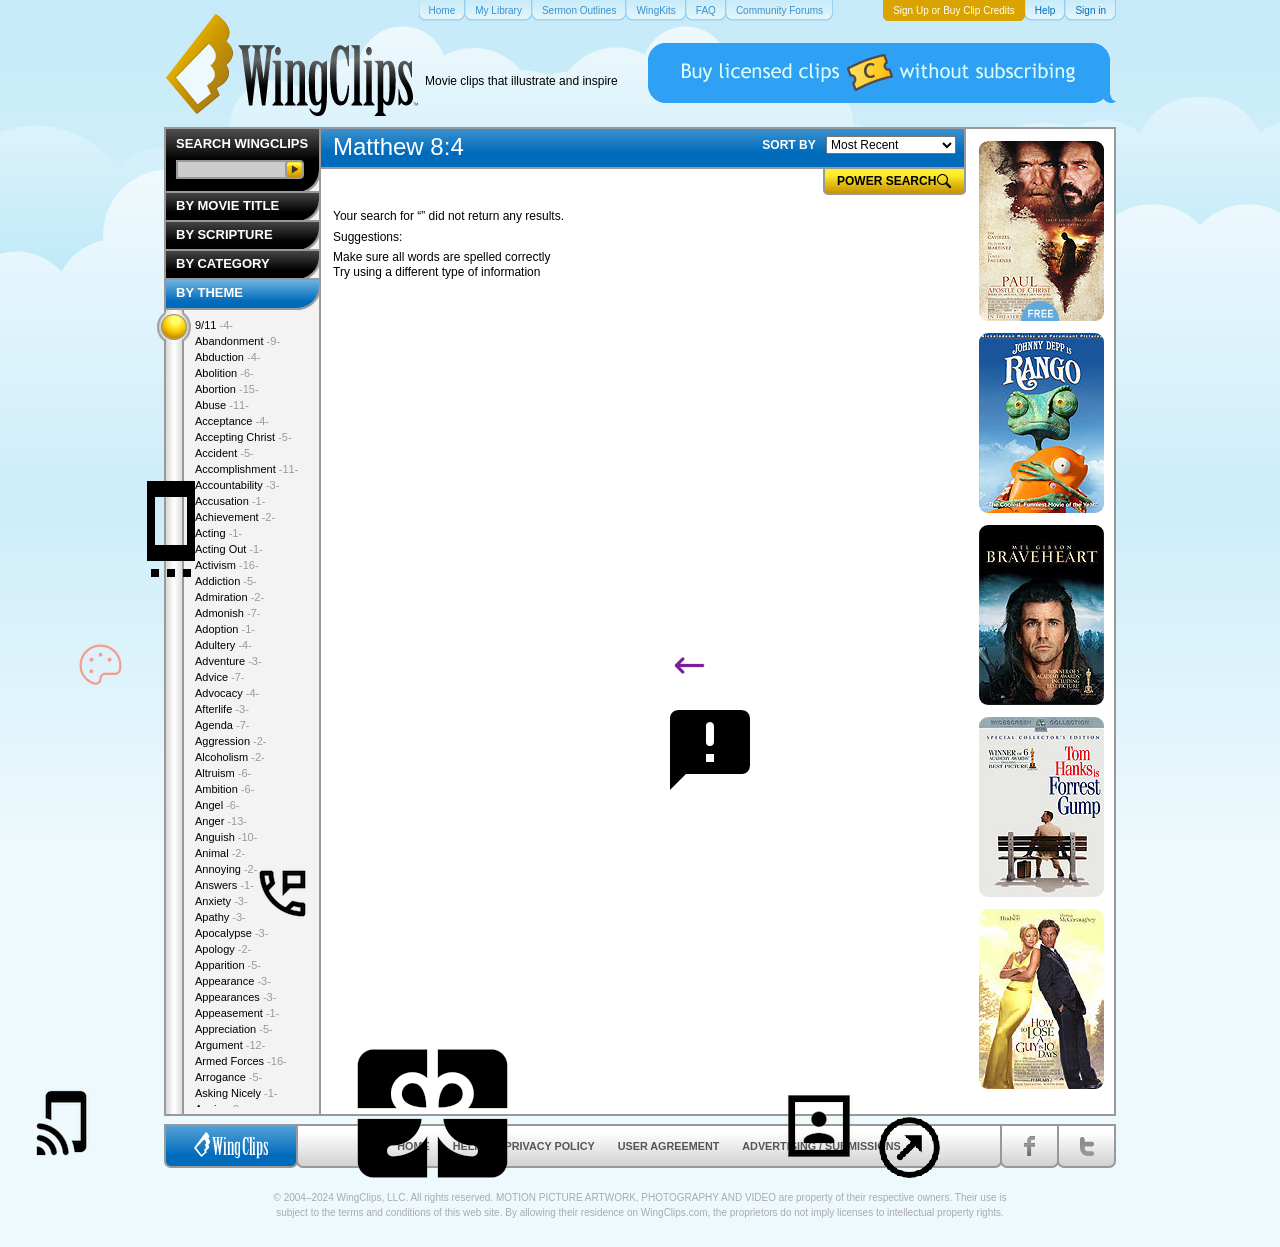 This screenshot has height=1247, width=1280. I want to click on access mobile device settings, so click(171, 529).